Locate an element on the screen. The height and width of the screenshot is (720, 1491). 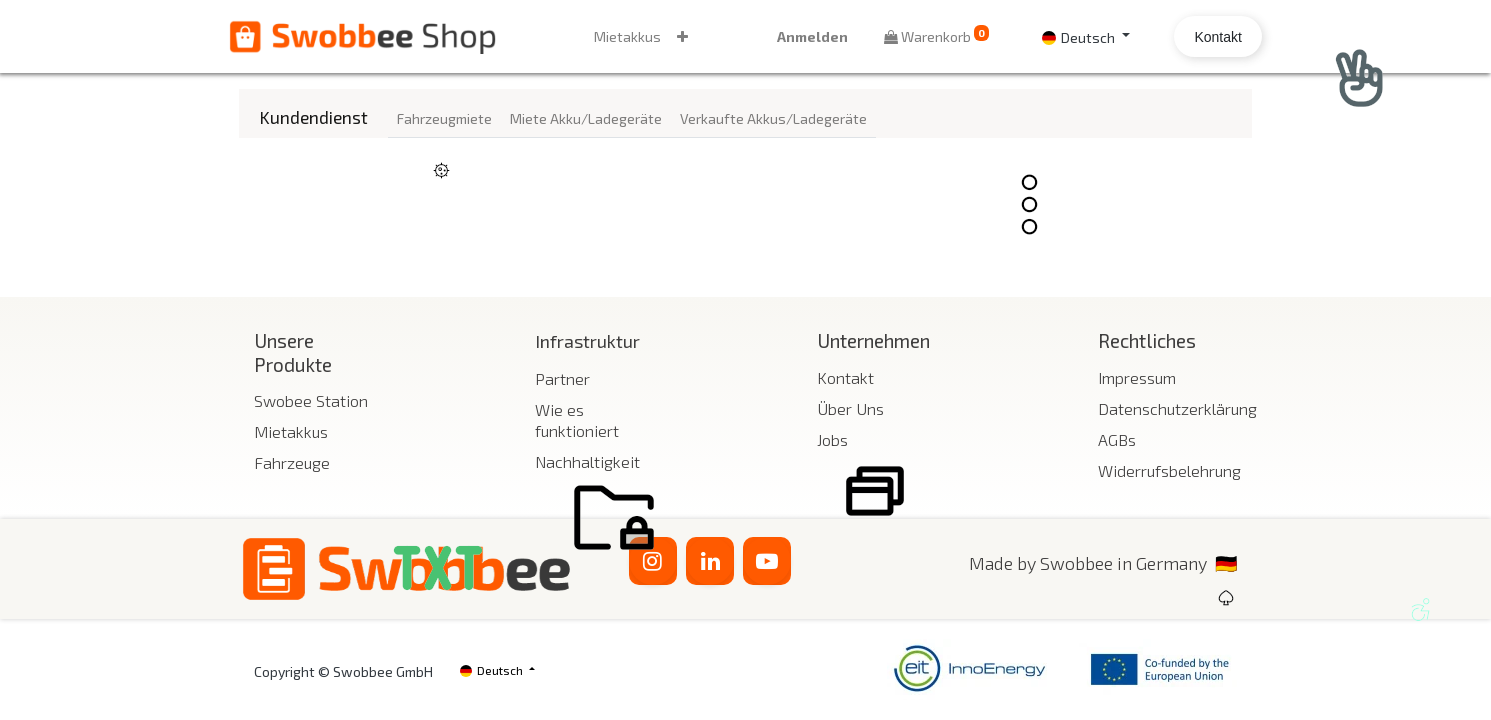
access a password-protected folder is located at coordinates (614, 516).